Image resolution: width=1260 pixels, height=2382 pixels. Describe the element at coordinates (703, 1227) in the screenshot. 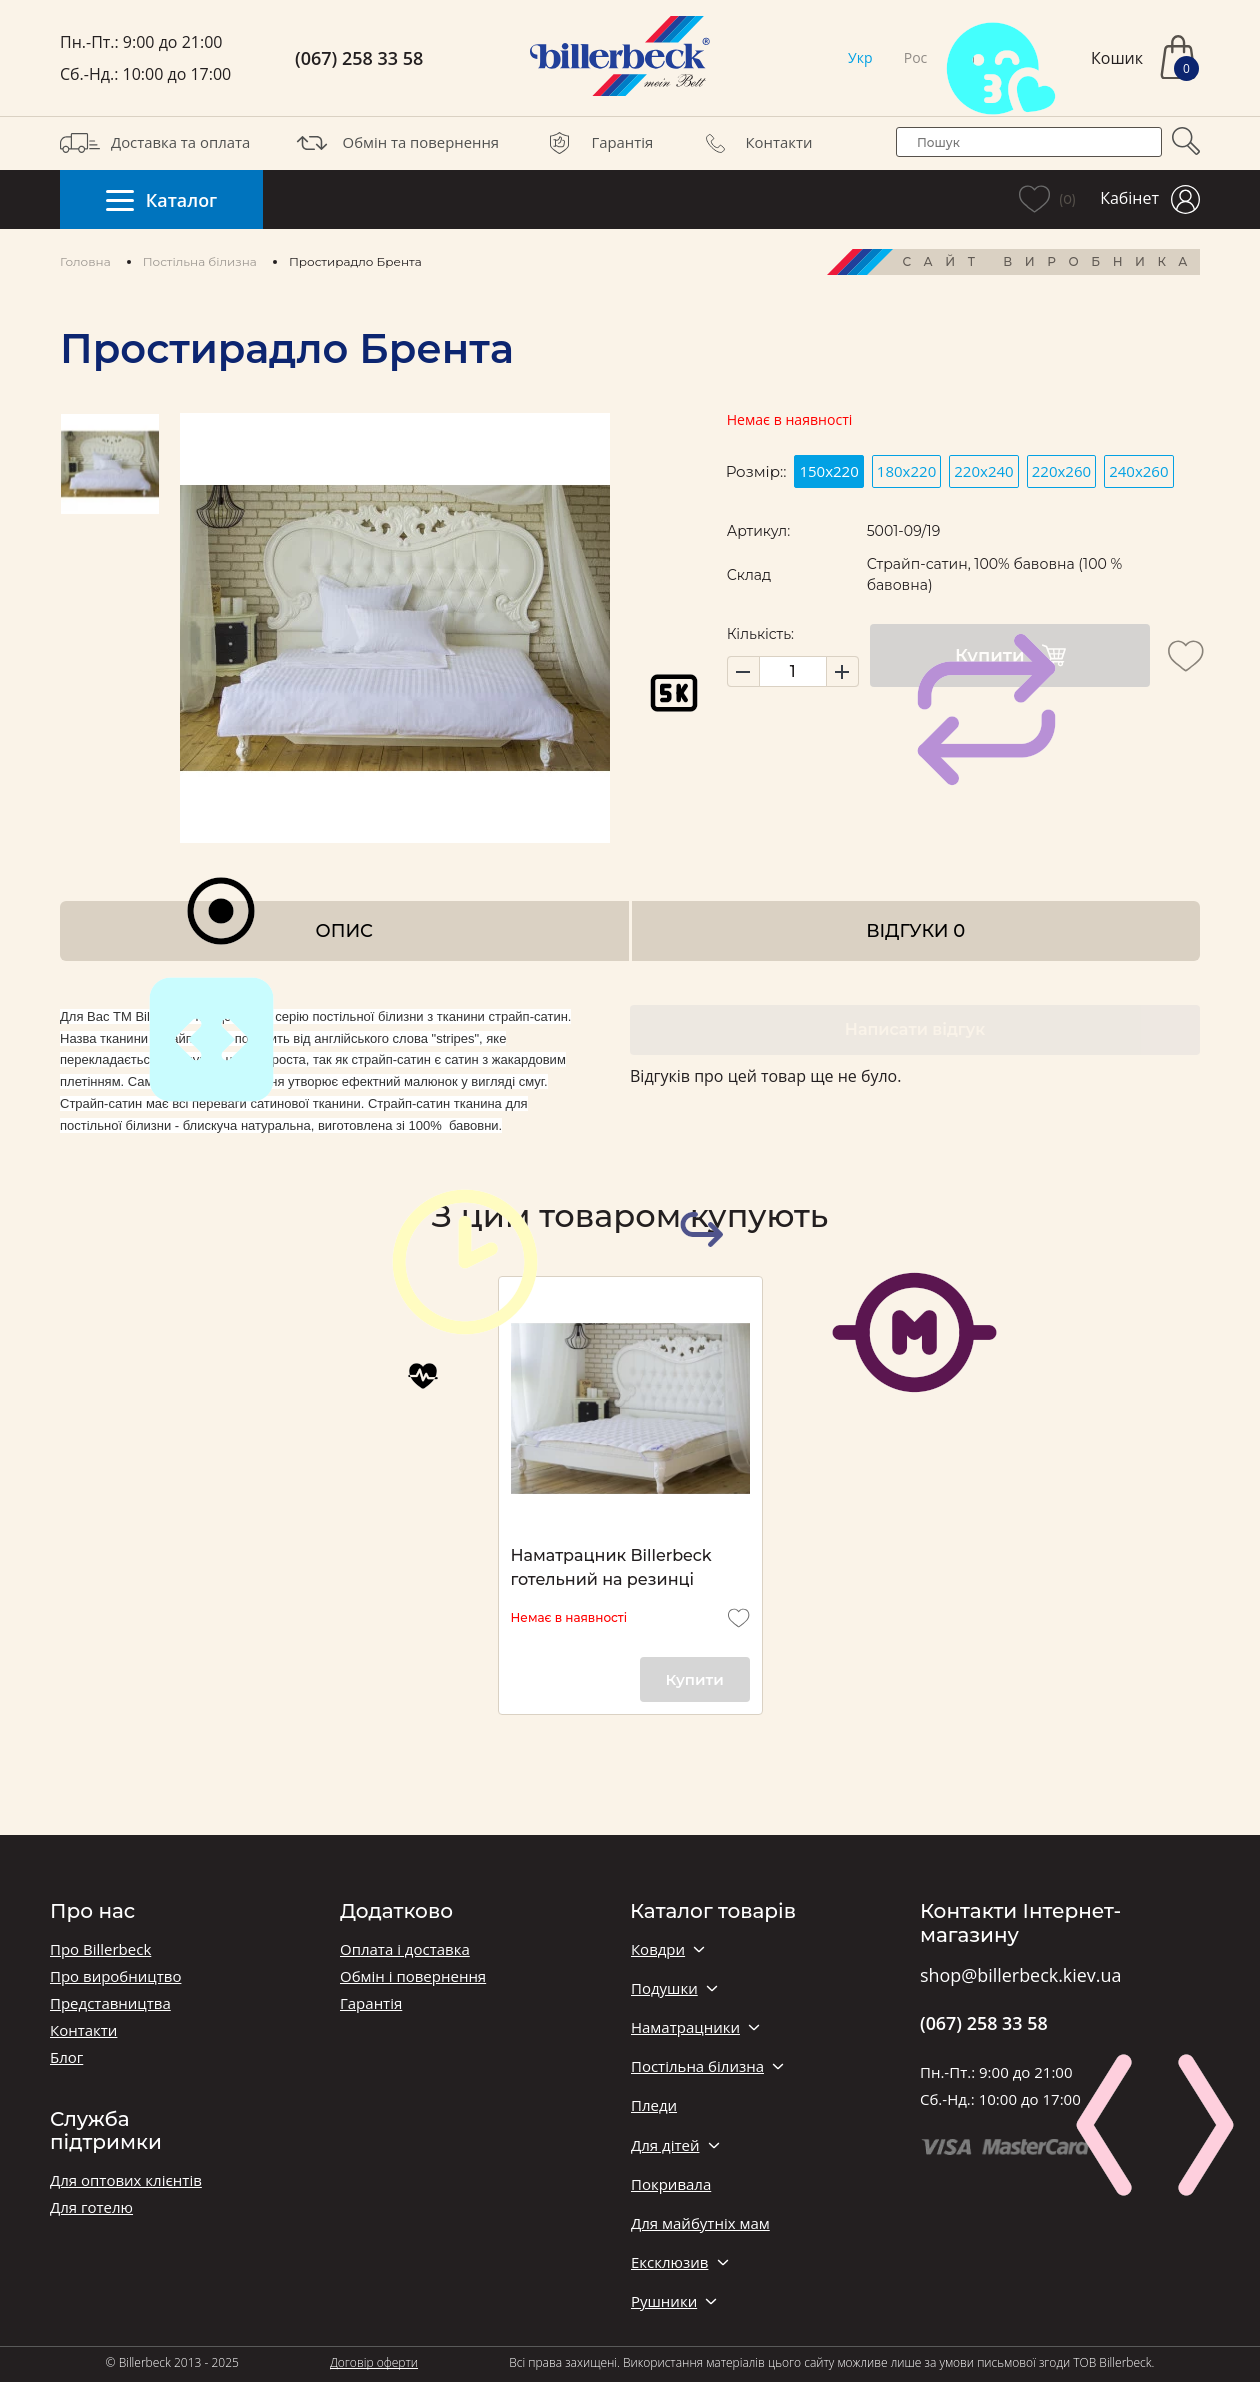

I see `go forward or navigate to next page` at that location.